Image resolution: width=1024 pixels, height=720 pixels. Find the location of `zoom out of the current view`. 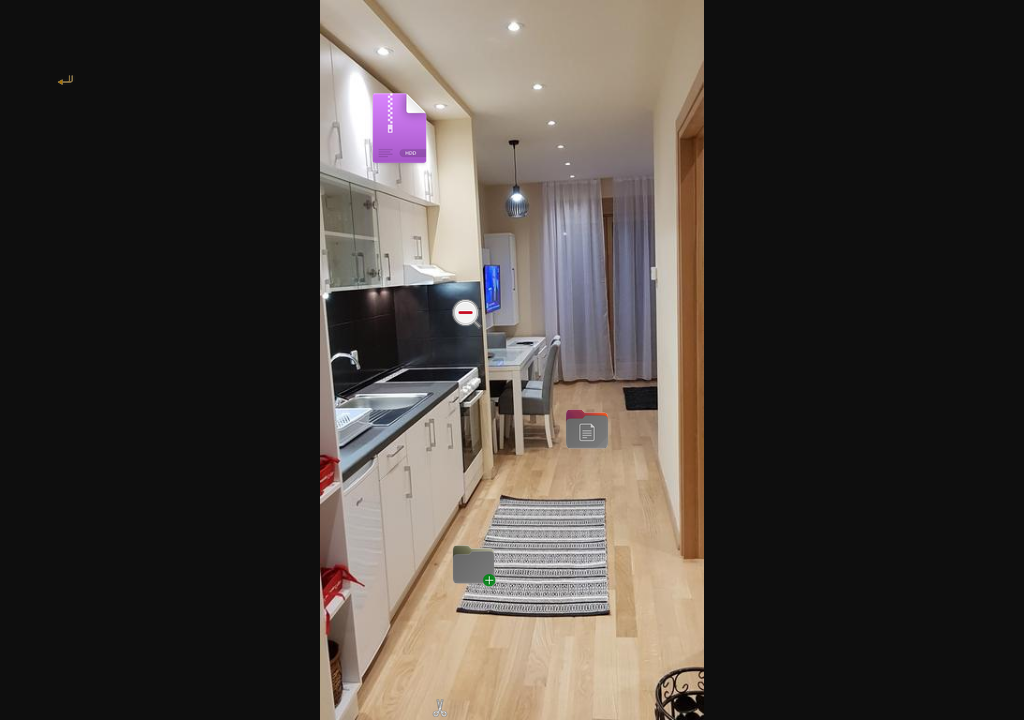

zoom out of the current view is located at coordinates (467, 314).